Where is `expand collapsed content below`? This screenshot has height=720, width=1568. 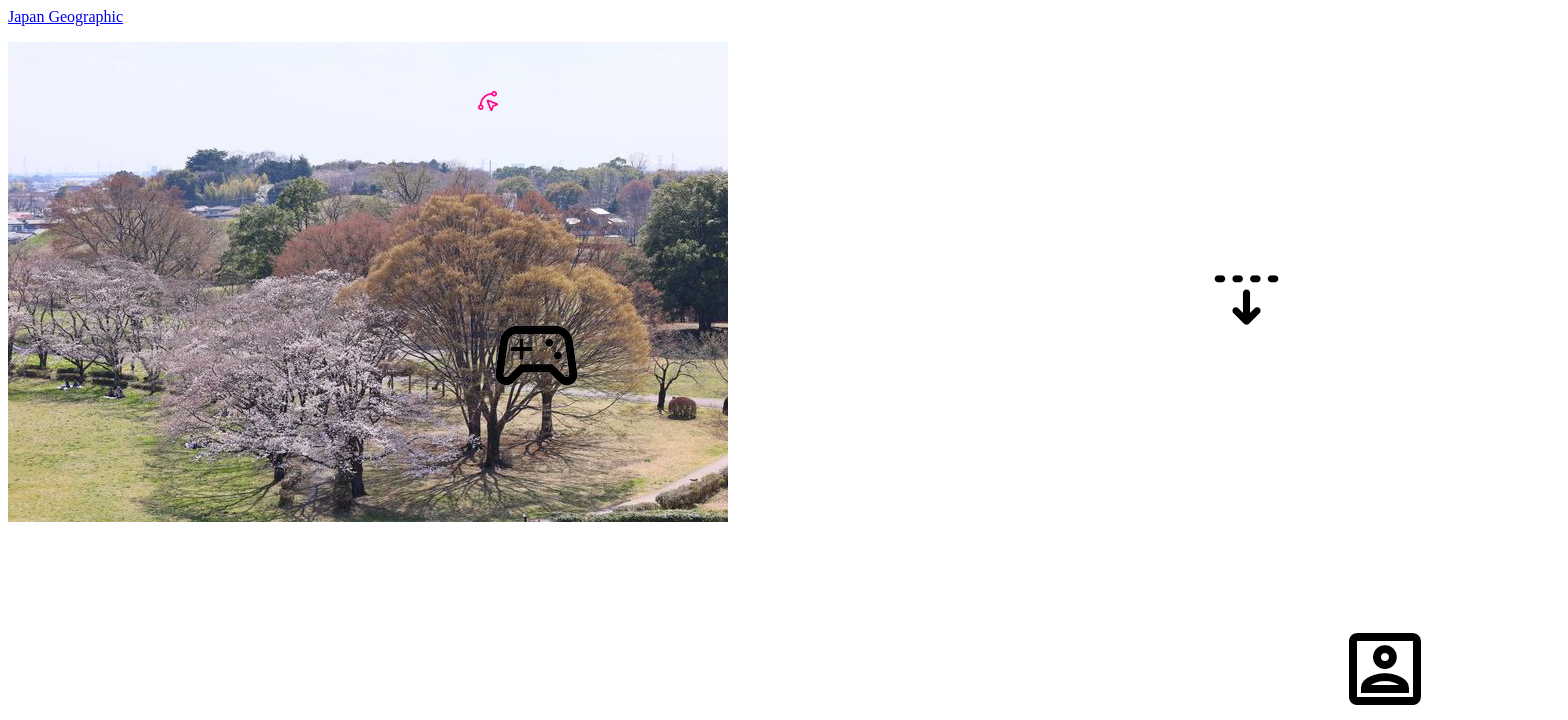
expand collapsed content below is located at coordinates (1246, 296).